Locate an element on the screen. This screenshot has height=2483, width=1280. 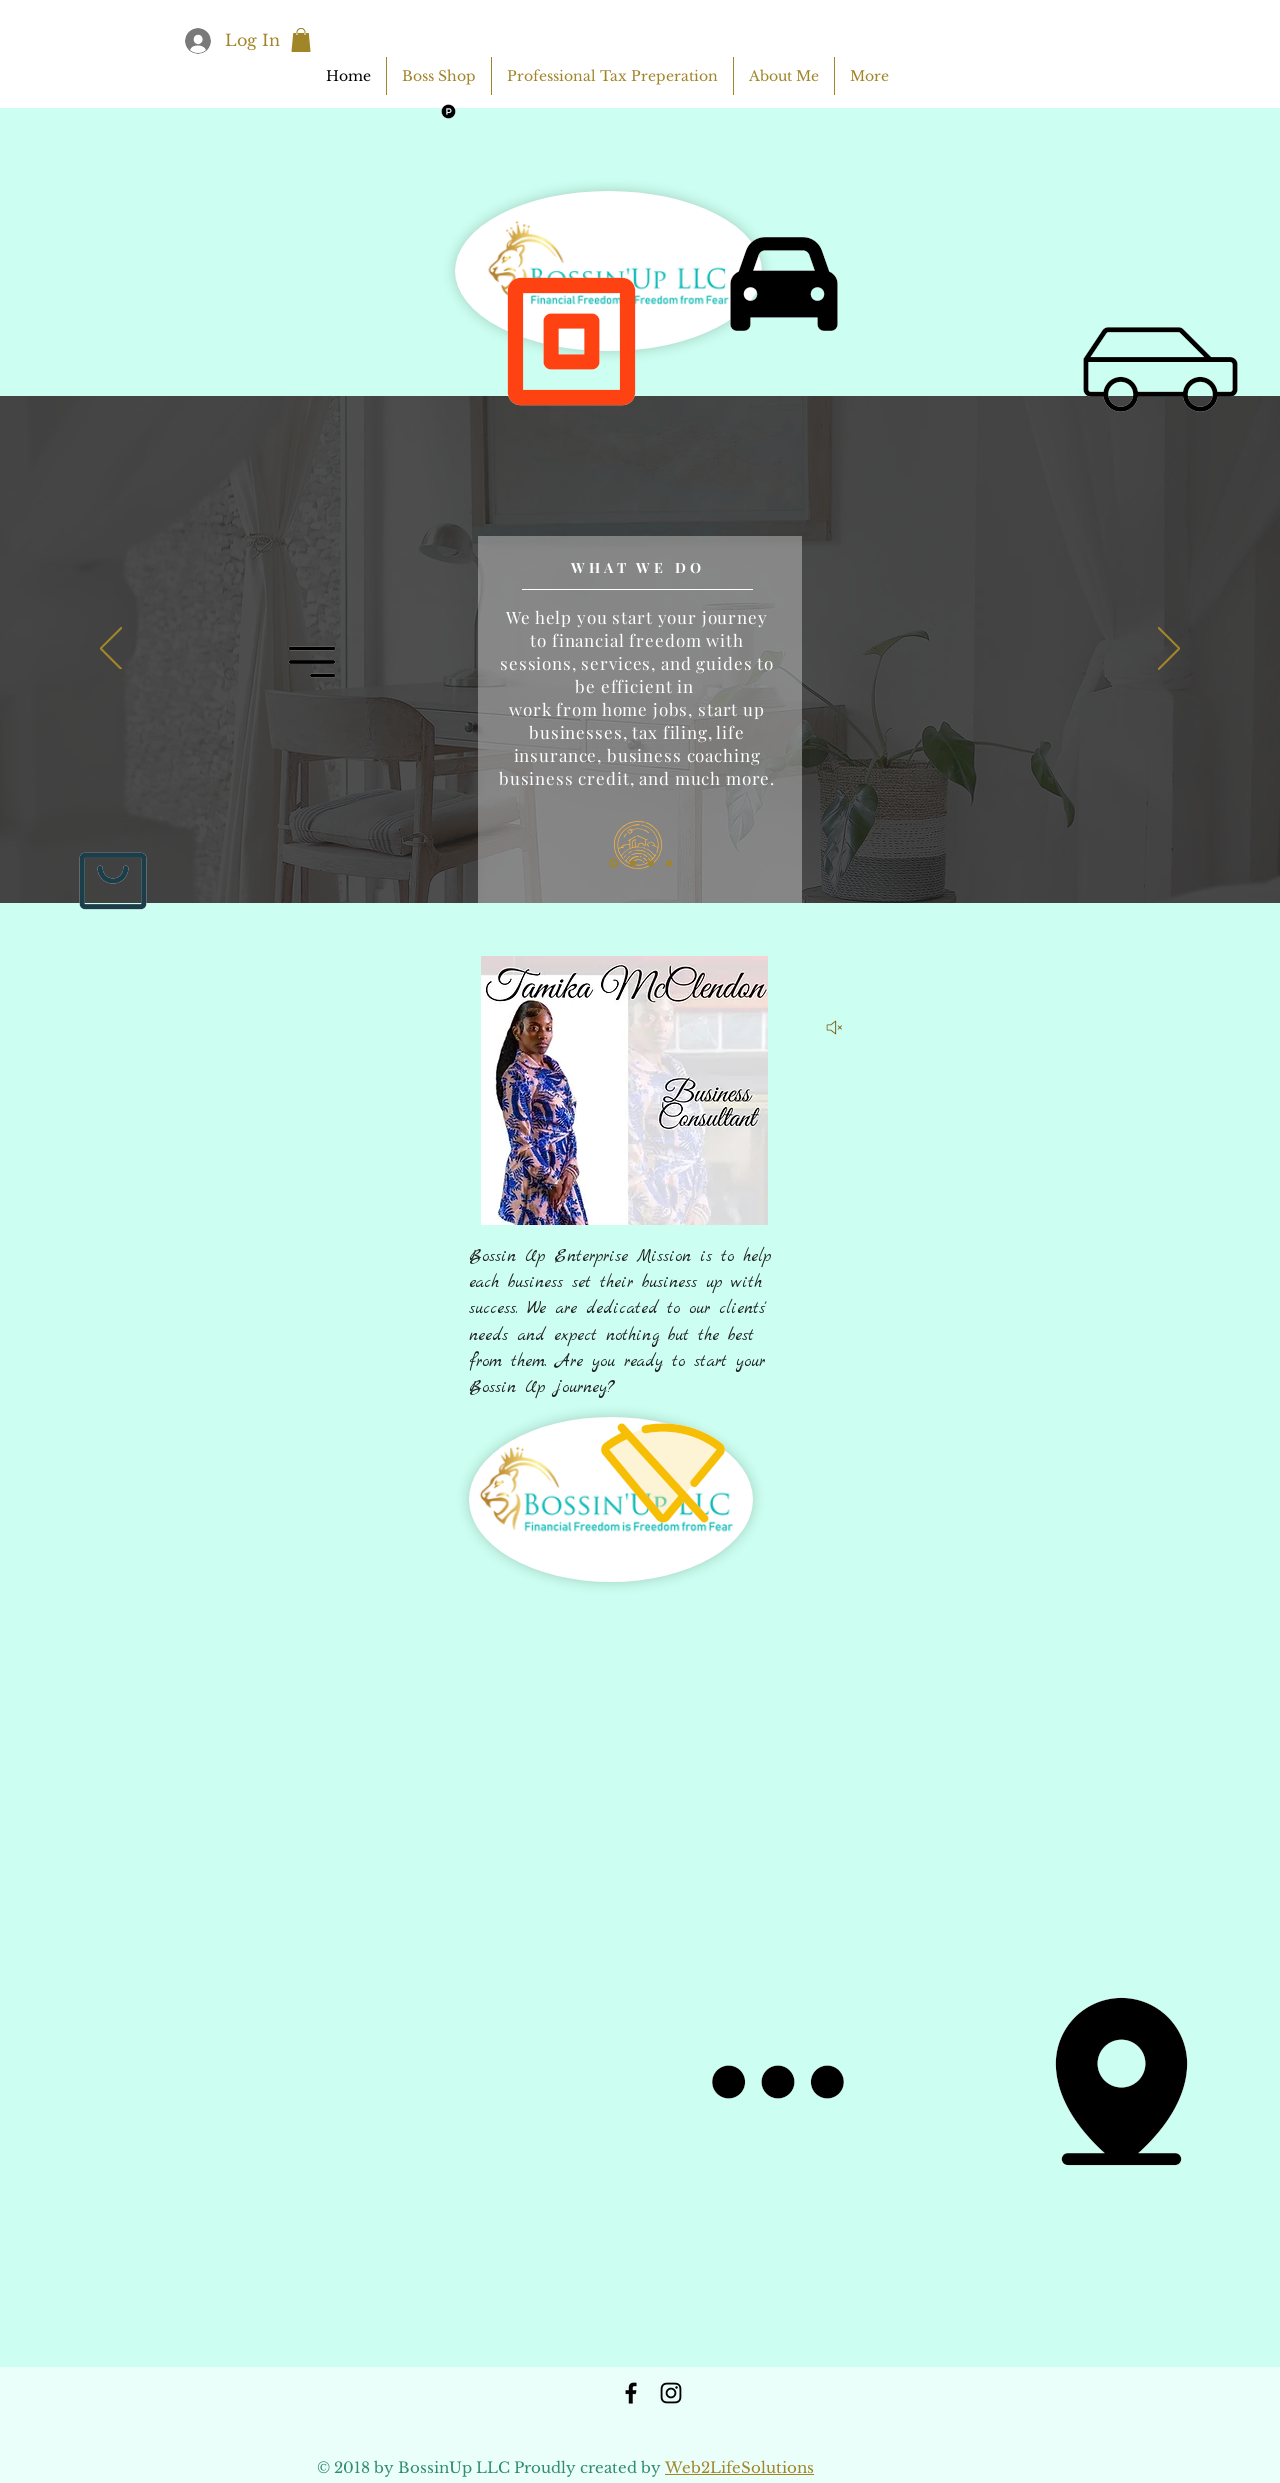
access vehicle or driving settings is located at coordinates (784, 284).